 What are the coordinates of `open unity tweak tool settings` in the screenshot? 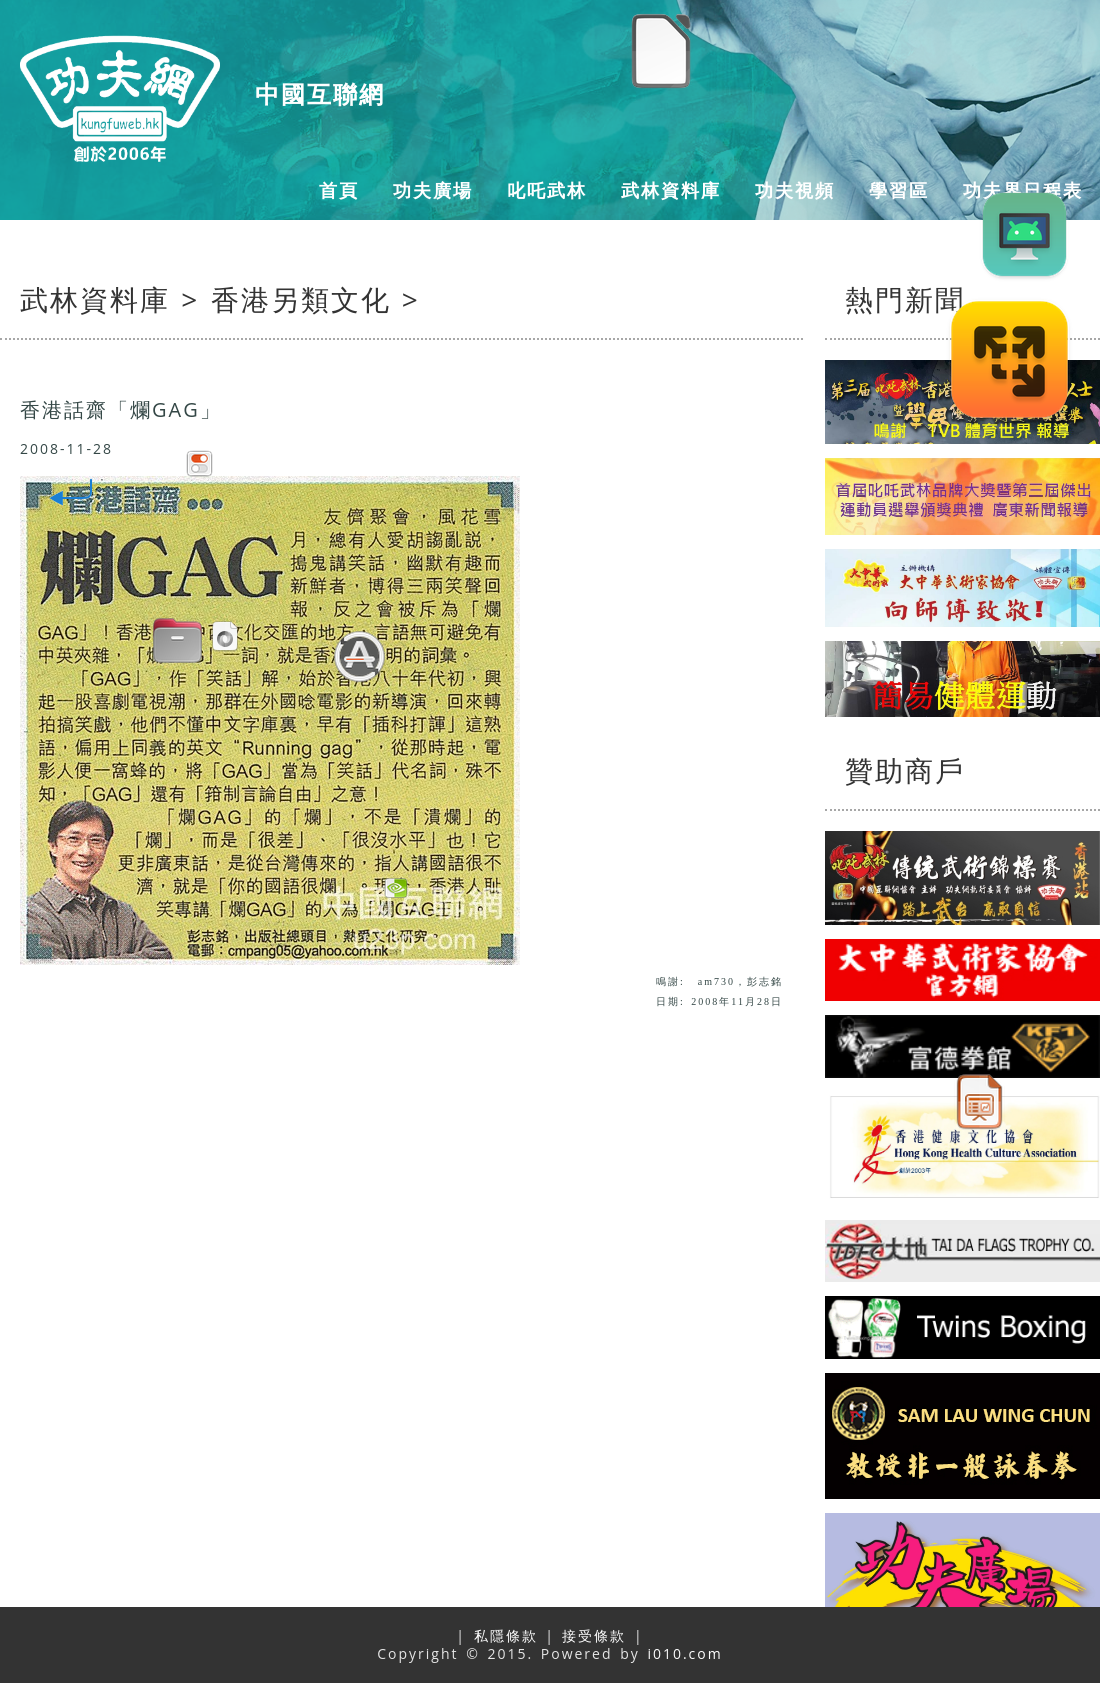 It's located at (199, 463).